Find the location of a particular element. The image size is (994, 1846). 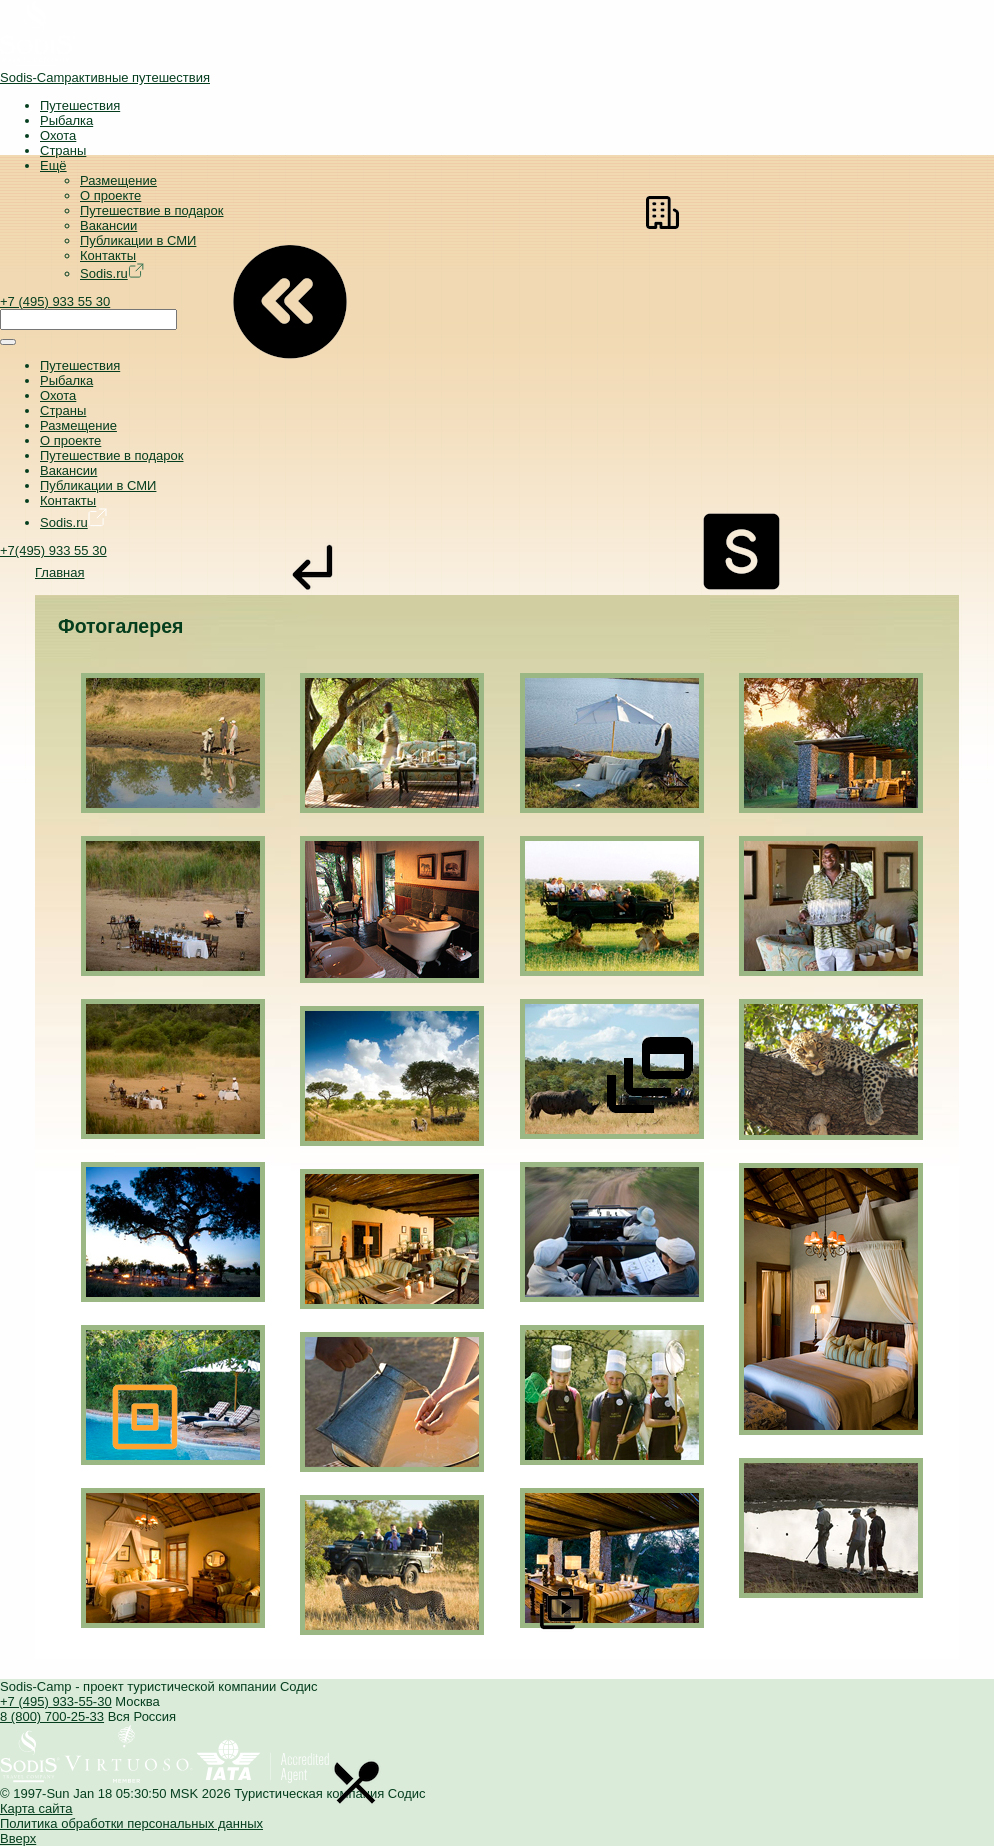

square payment or point-of-sale app is located at coordinates (145, 1417).